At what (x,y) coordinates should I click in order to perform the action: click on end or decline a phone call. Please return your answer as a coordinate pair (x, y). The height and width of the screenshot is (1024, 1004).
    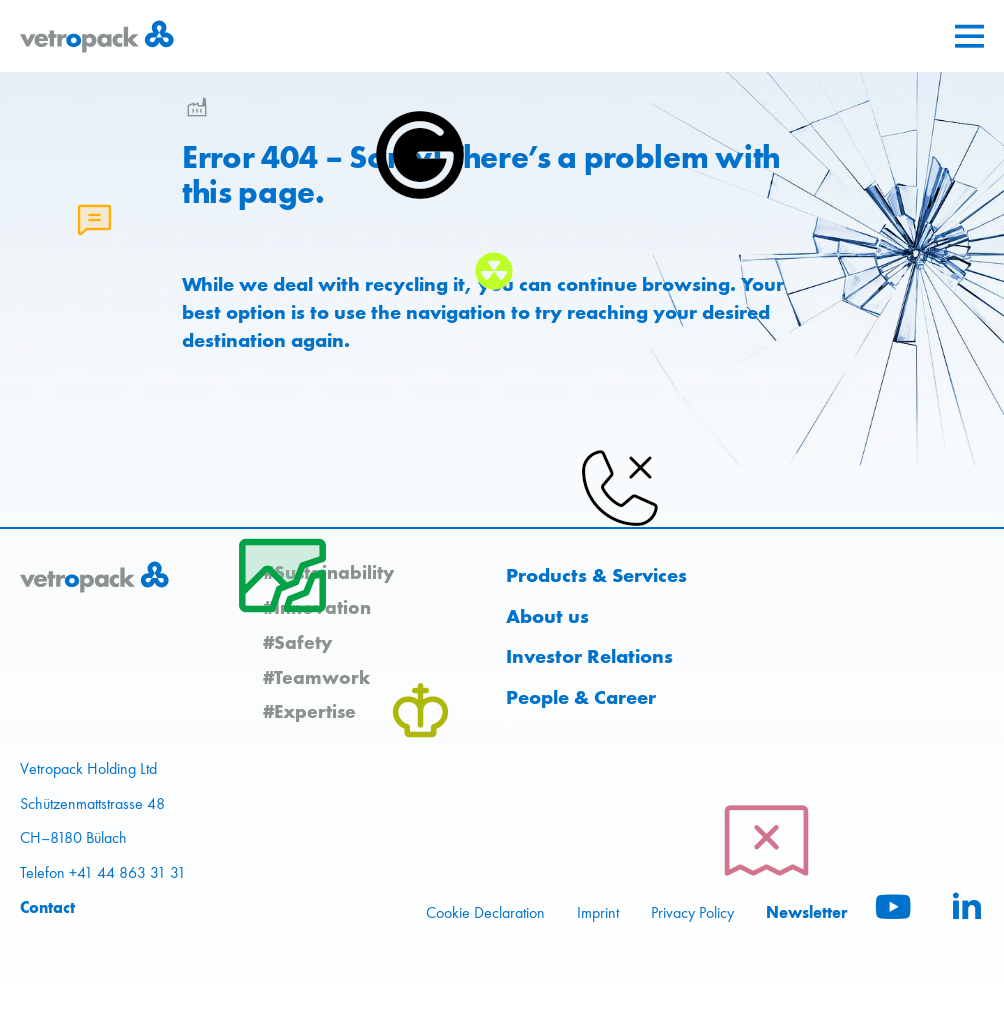
    Looking at the image, I should click on (621, 486).